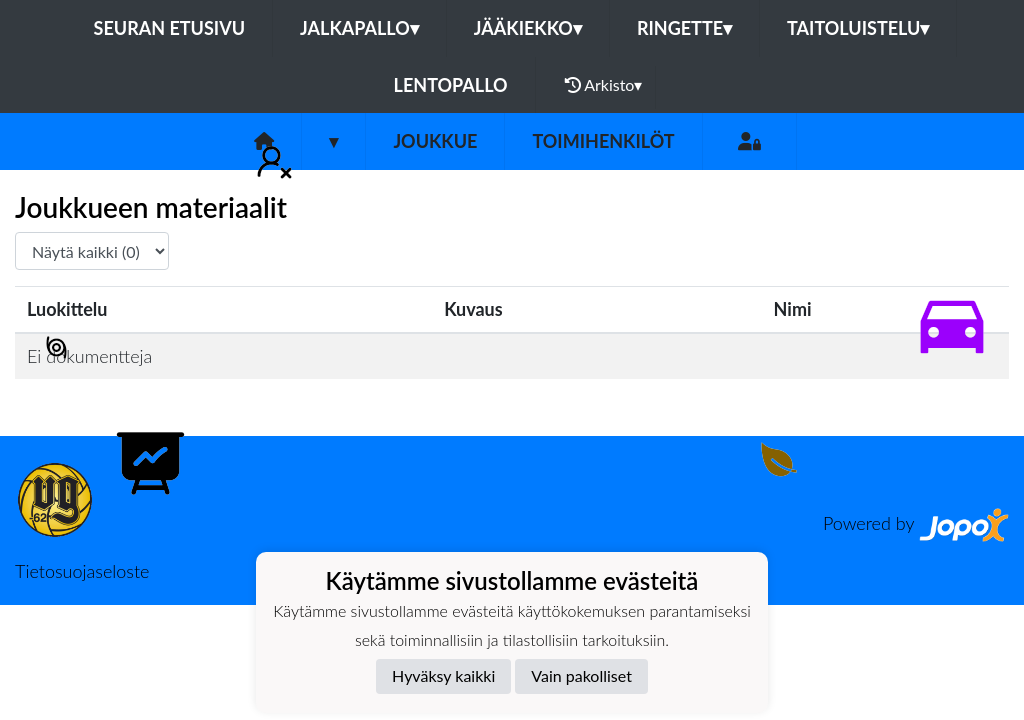 Image resolution: width=1024 pixels, height=720 pixels. Describe the element at coordinates (56, 347) in the screenshot. I see `indicates stormy or severe weather conditions` at that location.